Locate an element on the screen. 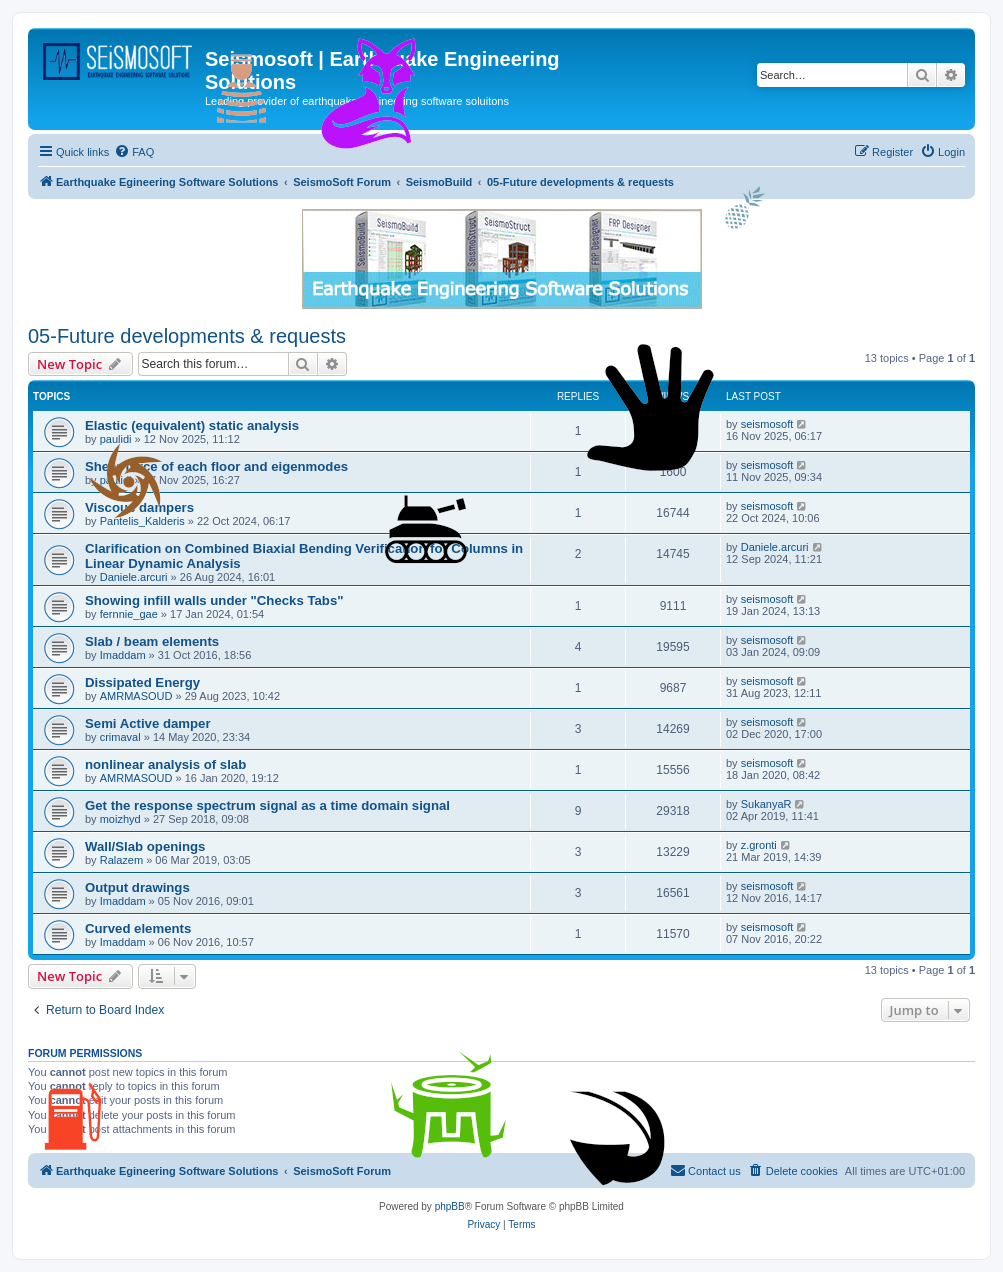  select tank unit in strategy game is located at coordinates (426, 532).